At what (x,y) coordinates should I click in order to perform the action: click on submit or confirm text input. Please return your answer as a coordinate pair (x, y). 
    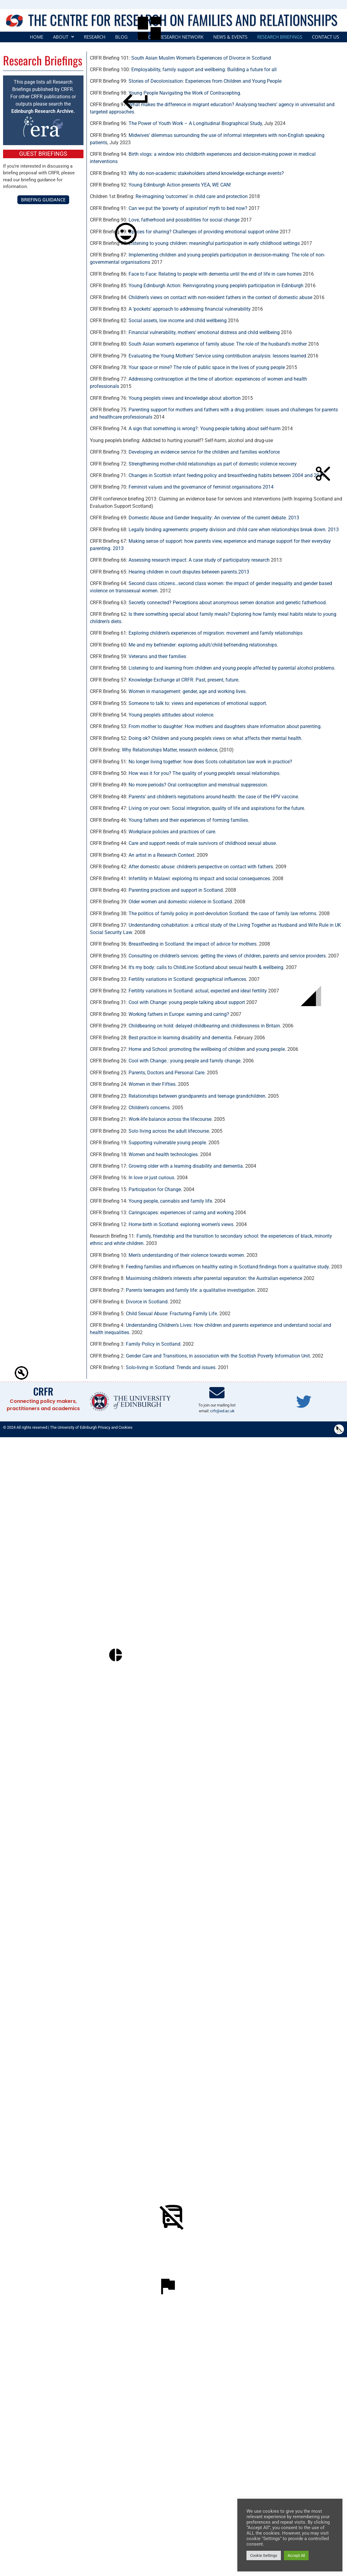
    Looking at the image, I should click on (136, 102).